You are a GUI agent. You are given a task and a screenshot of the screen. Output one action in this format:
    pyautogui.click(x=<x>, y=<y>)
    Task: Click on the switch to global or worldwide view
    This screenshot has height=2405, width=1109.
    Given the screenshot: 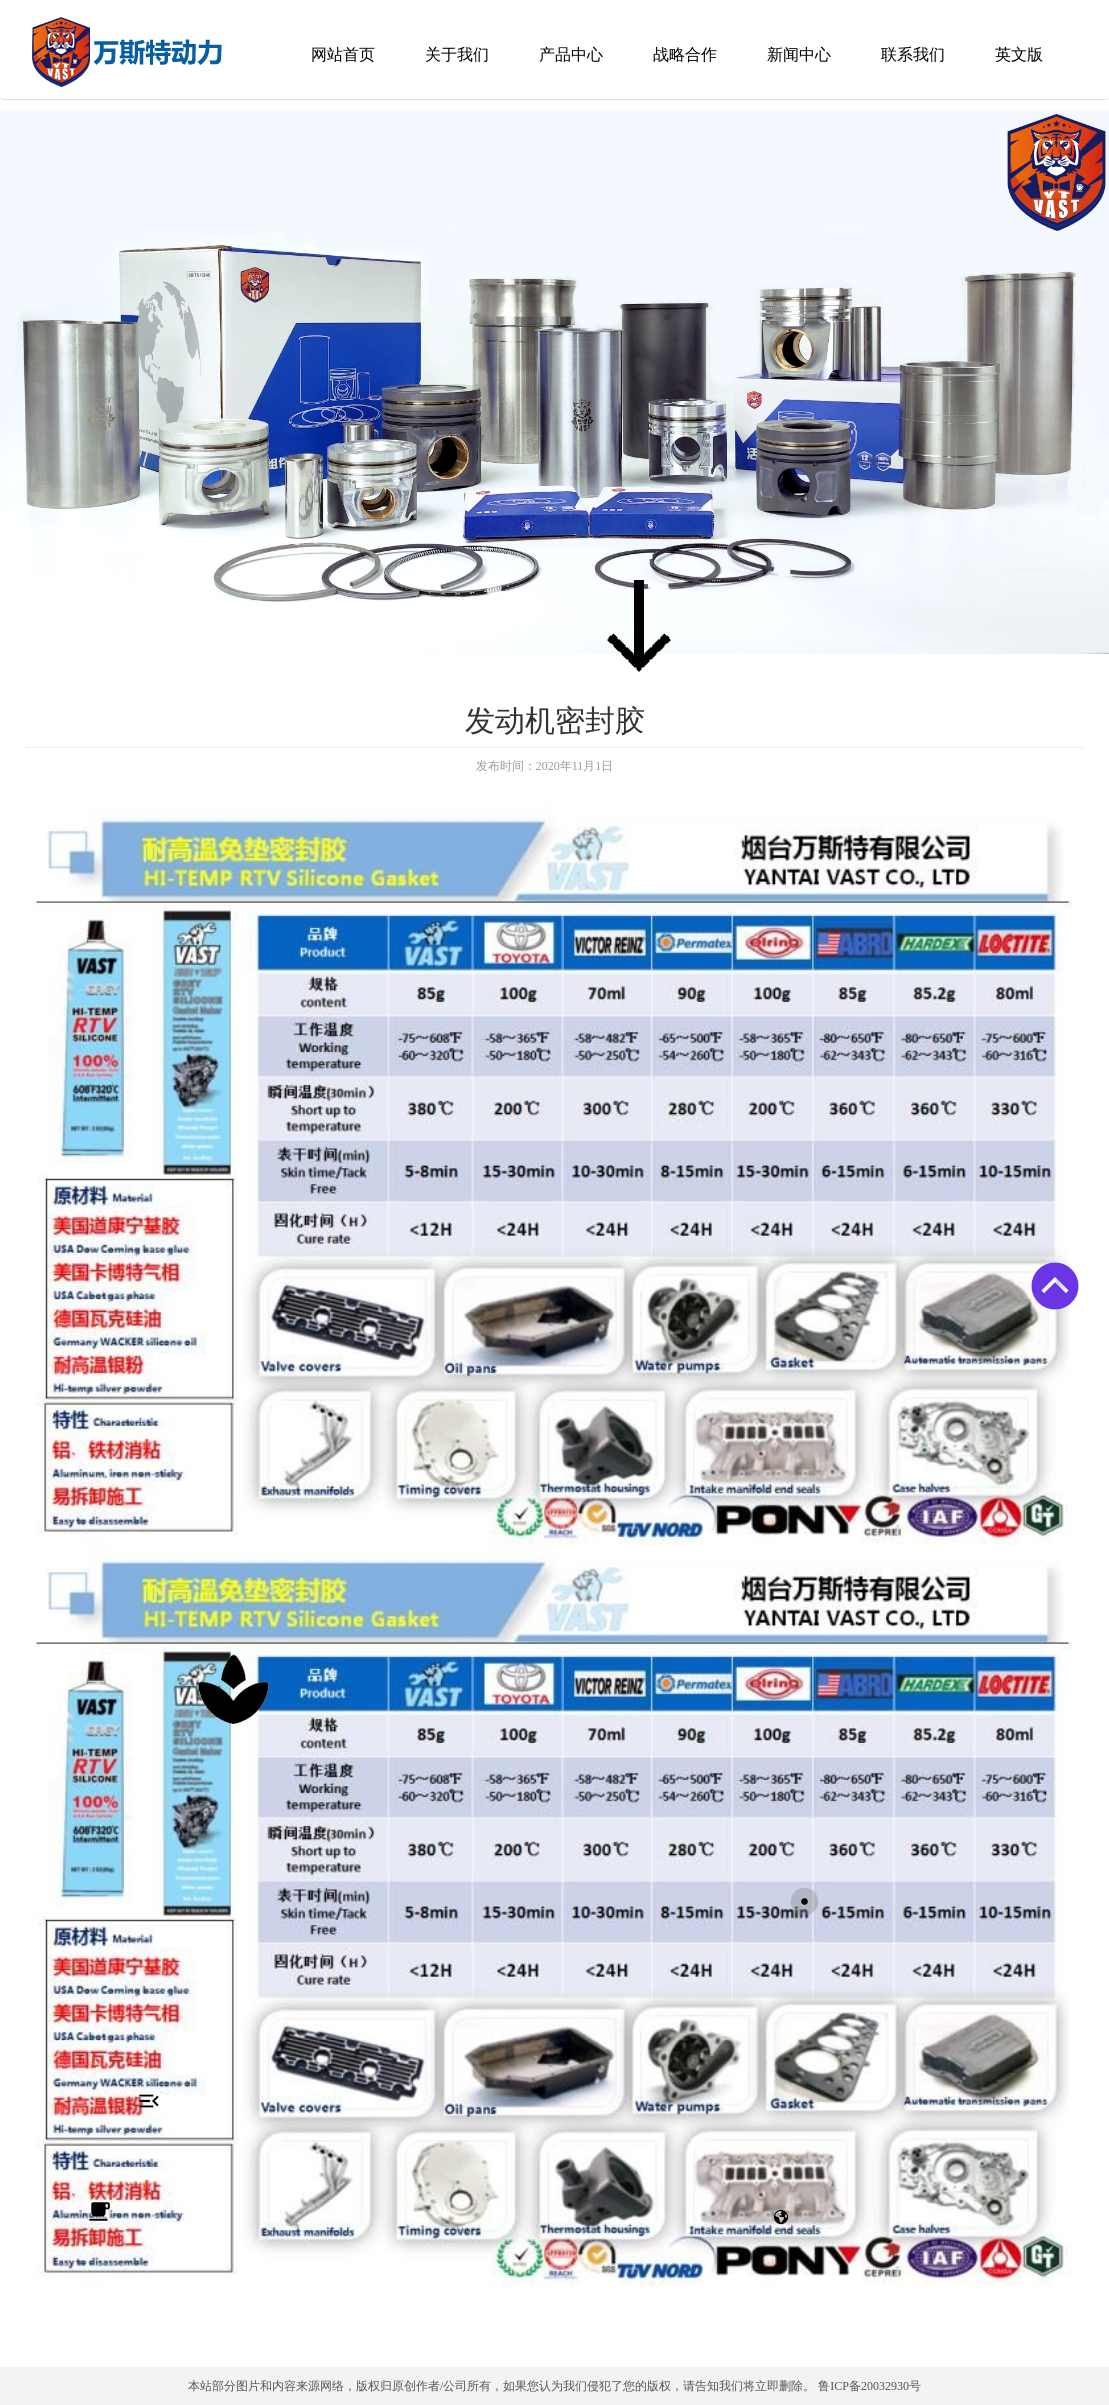 What is the action you would take?
    pyautogui.click(x=781, y=2217)
    